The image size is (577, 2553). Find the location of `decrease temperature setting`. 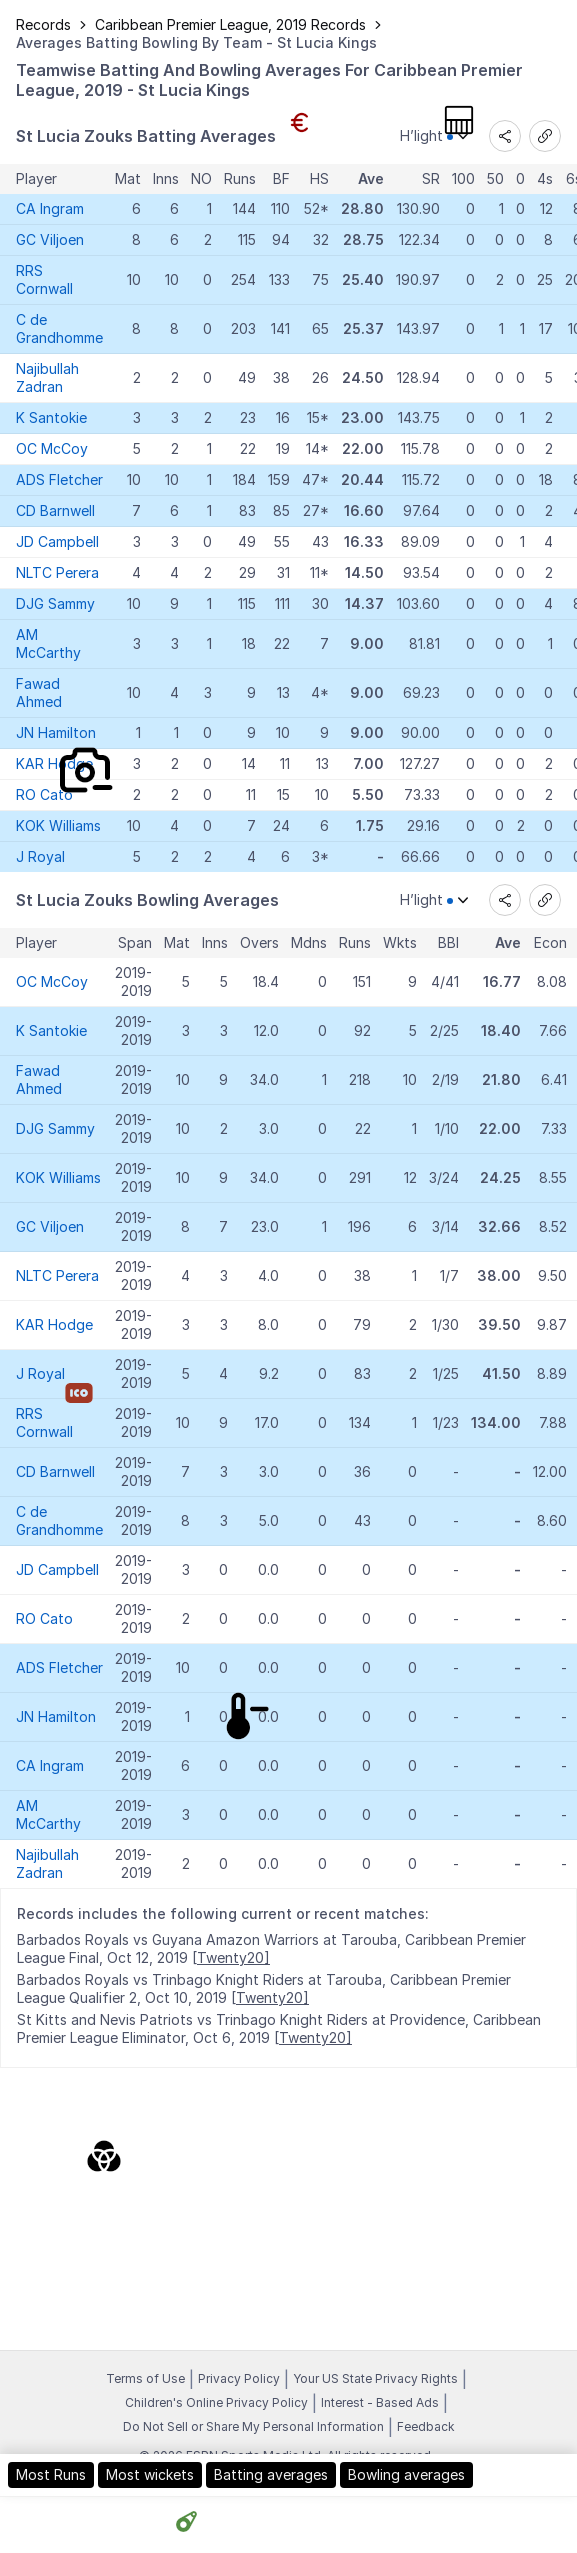

decrease temperature setting is located at coordinates (243, 1716).